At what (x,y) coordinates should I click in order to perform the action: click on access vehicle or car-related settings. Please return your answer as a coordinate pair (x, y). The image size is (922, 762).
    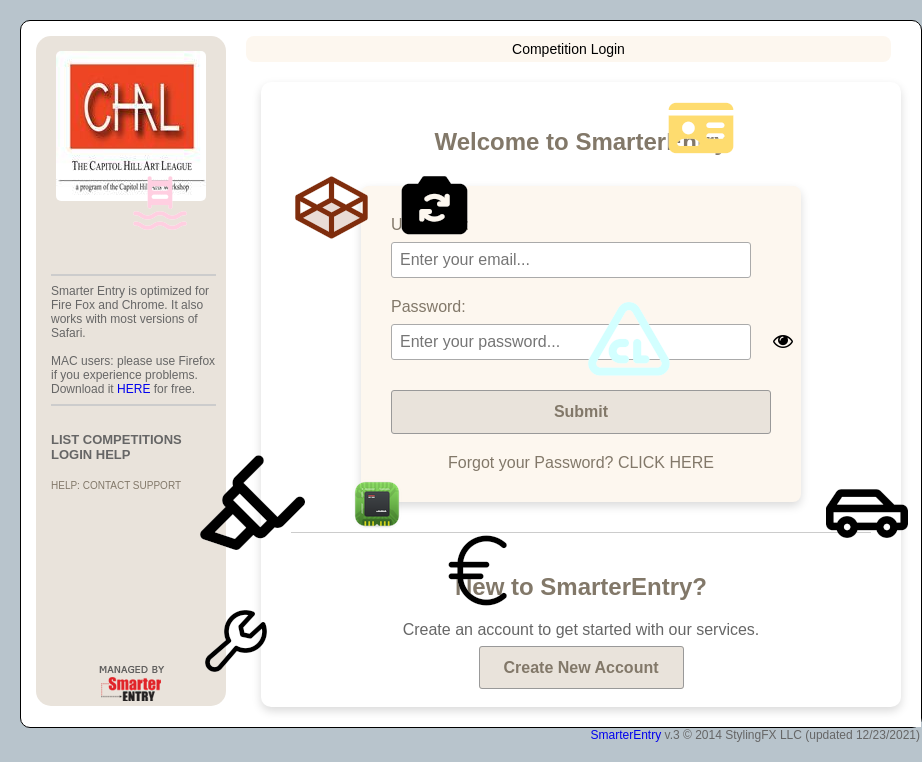
    Looking at the image, I should click on (867, 511).